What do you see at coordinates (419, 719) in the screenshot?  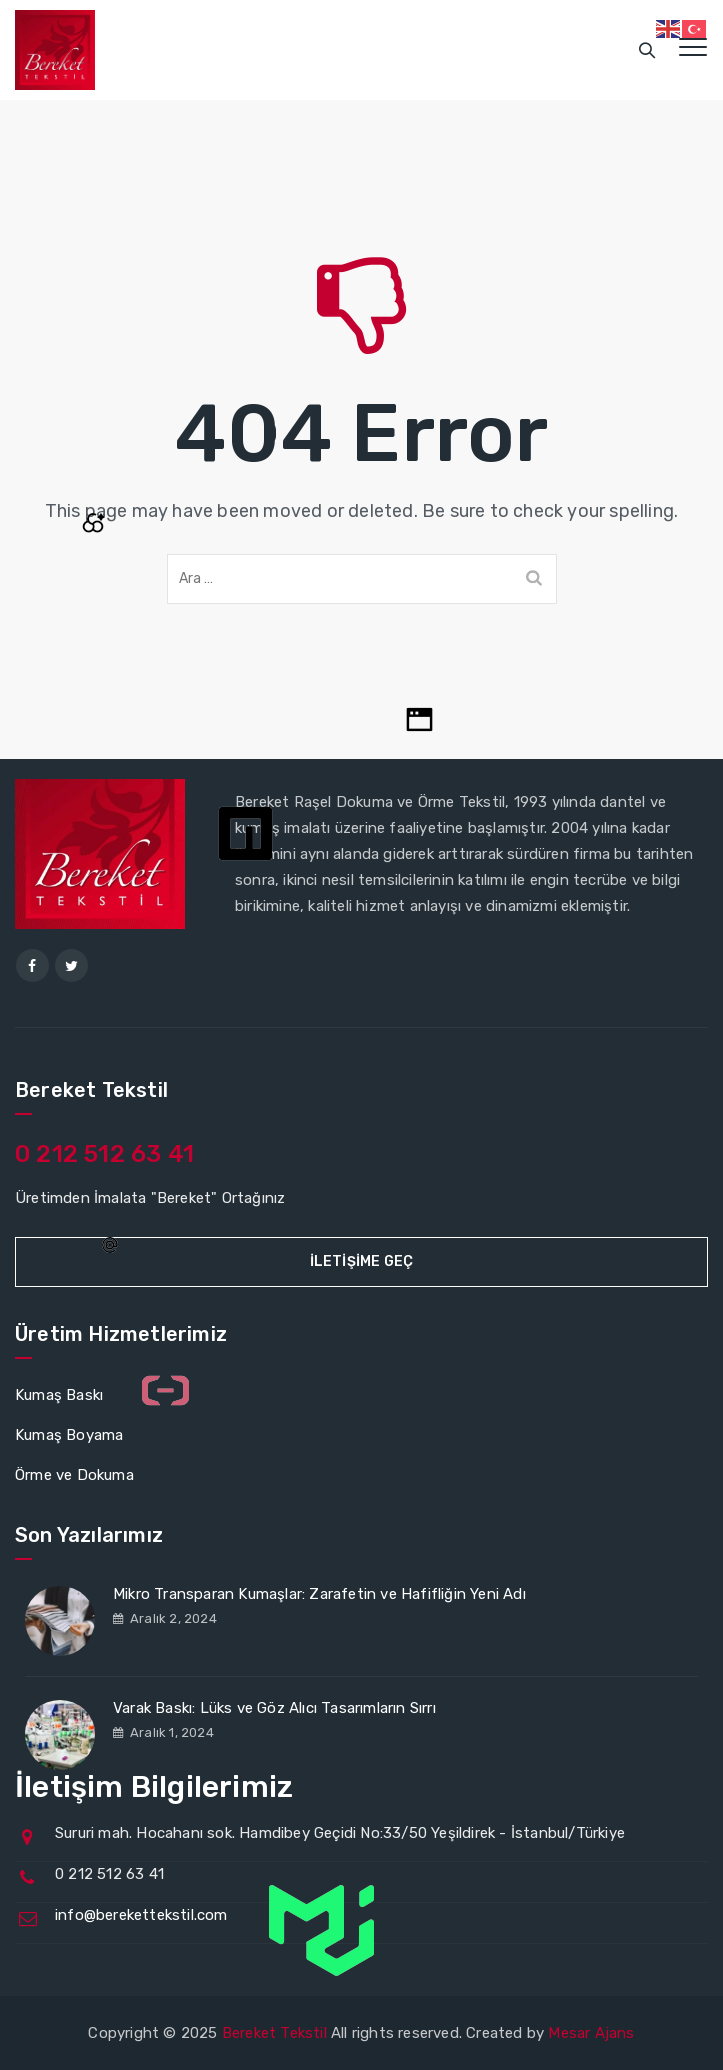 I see `open a new window` at bounding box center [419, 719].